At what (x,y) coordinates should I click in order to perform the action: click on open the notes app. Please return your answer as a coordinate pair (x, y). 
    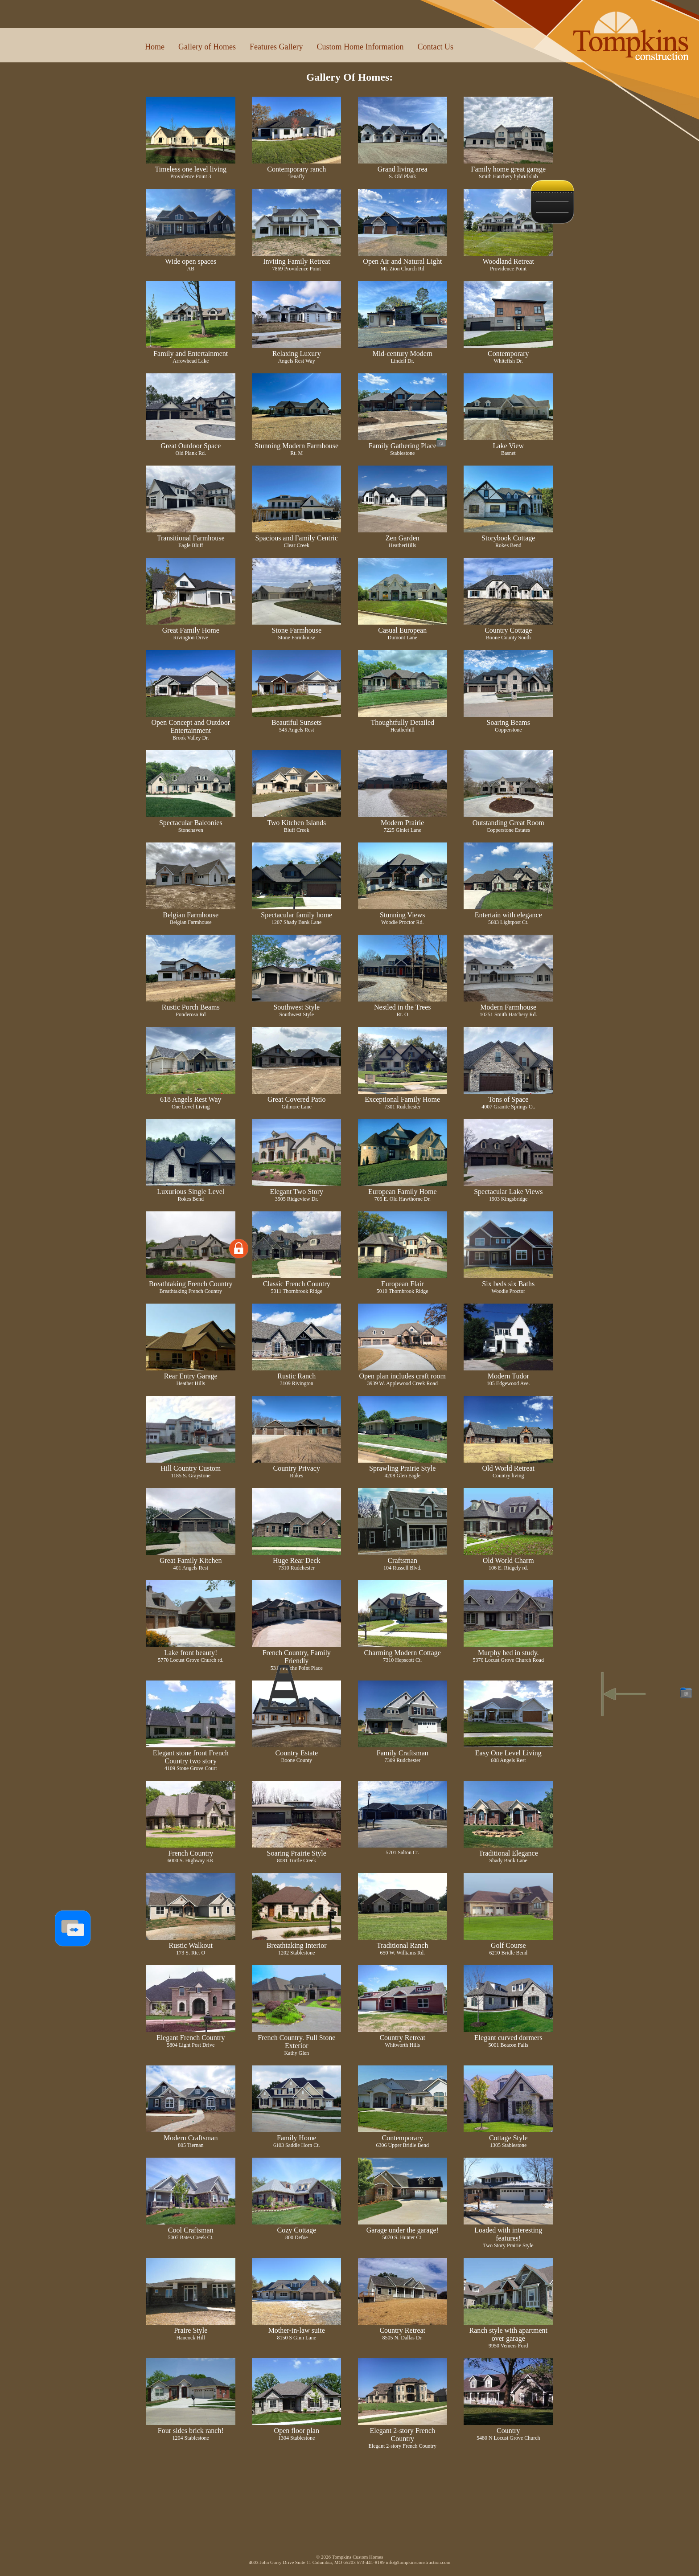
    Looking at the image, I should click on (552, 202).